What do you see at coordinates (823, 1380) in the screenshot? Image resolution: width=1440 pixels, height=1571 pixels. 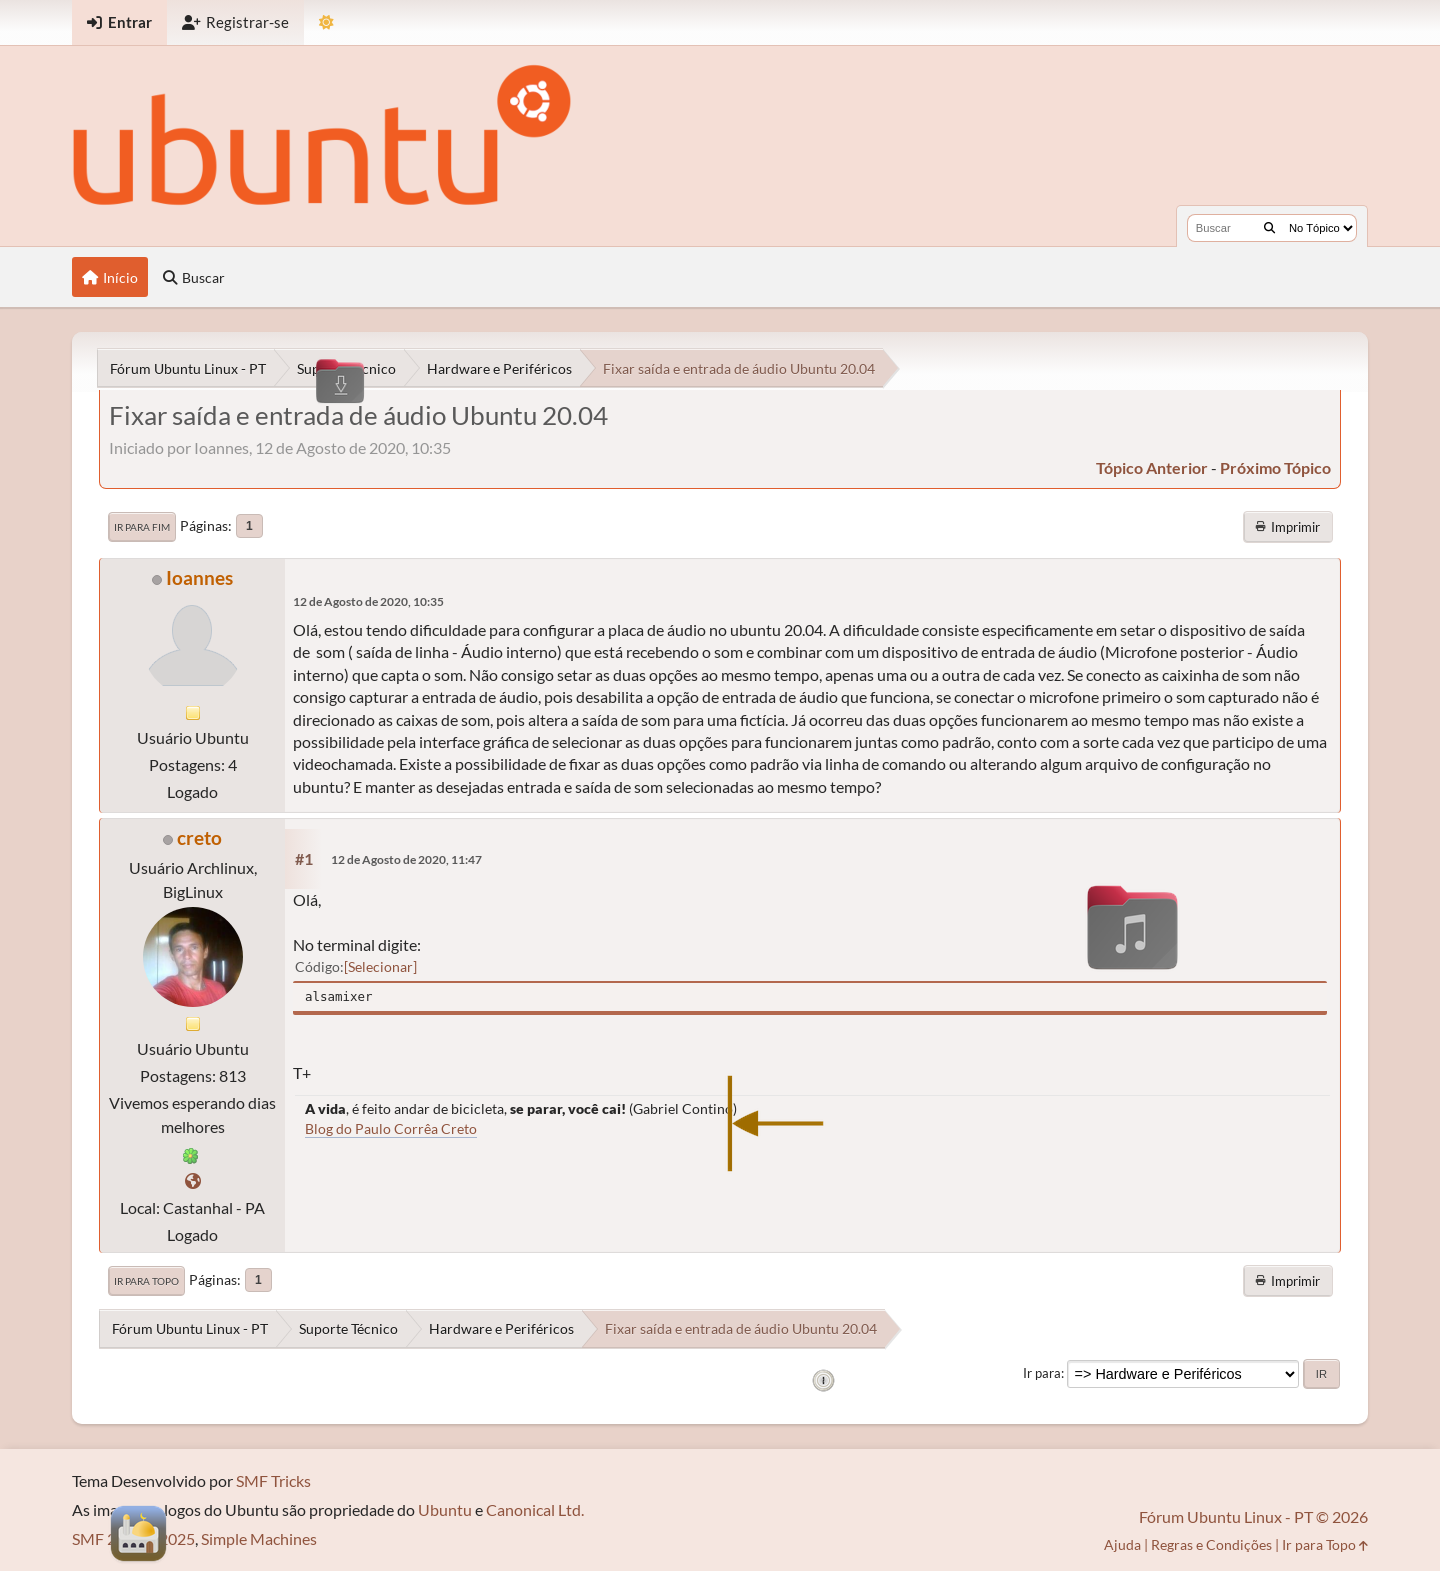 I see `open passwords and keys manager` at bounding box center [823, 1380].